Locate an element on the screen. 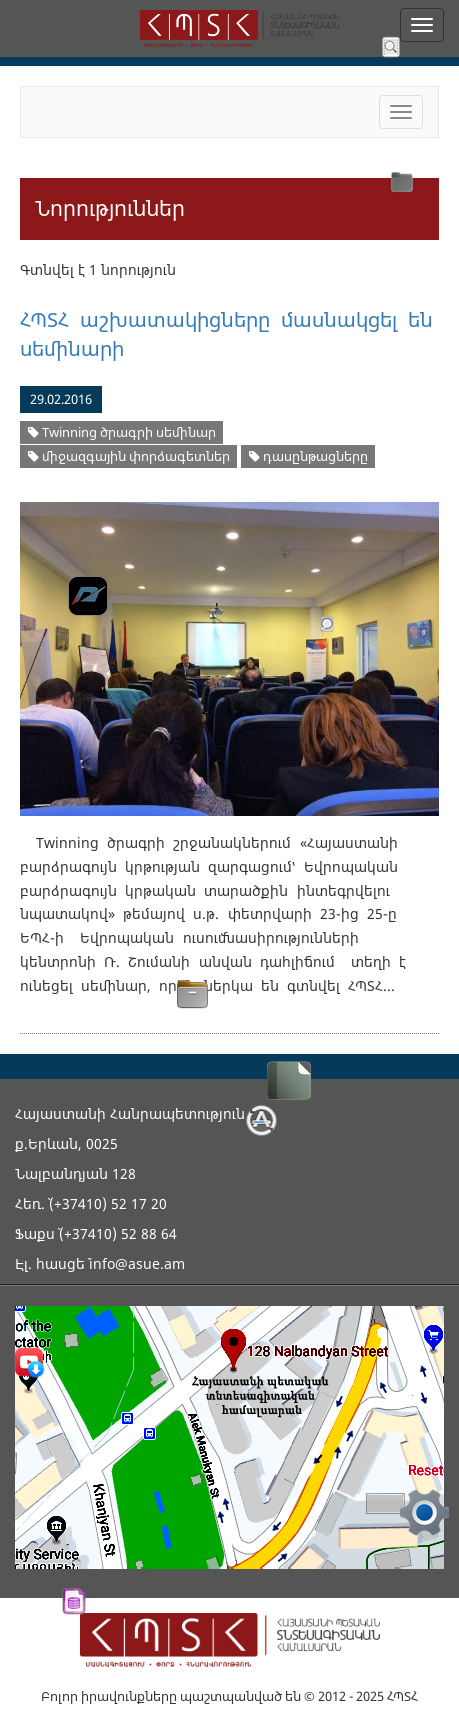 The image size is (459, 1721). libreoffice base database file is located at coordinates (74, 1601).